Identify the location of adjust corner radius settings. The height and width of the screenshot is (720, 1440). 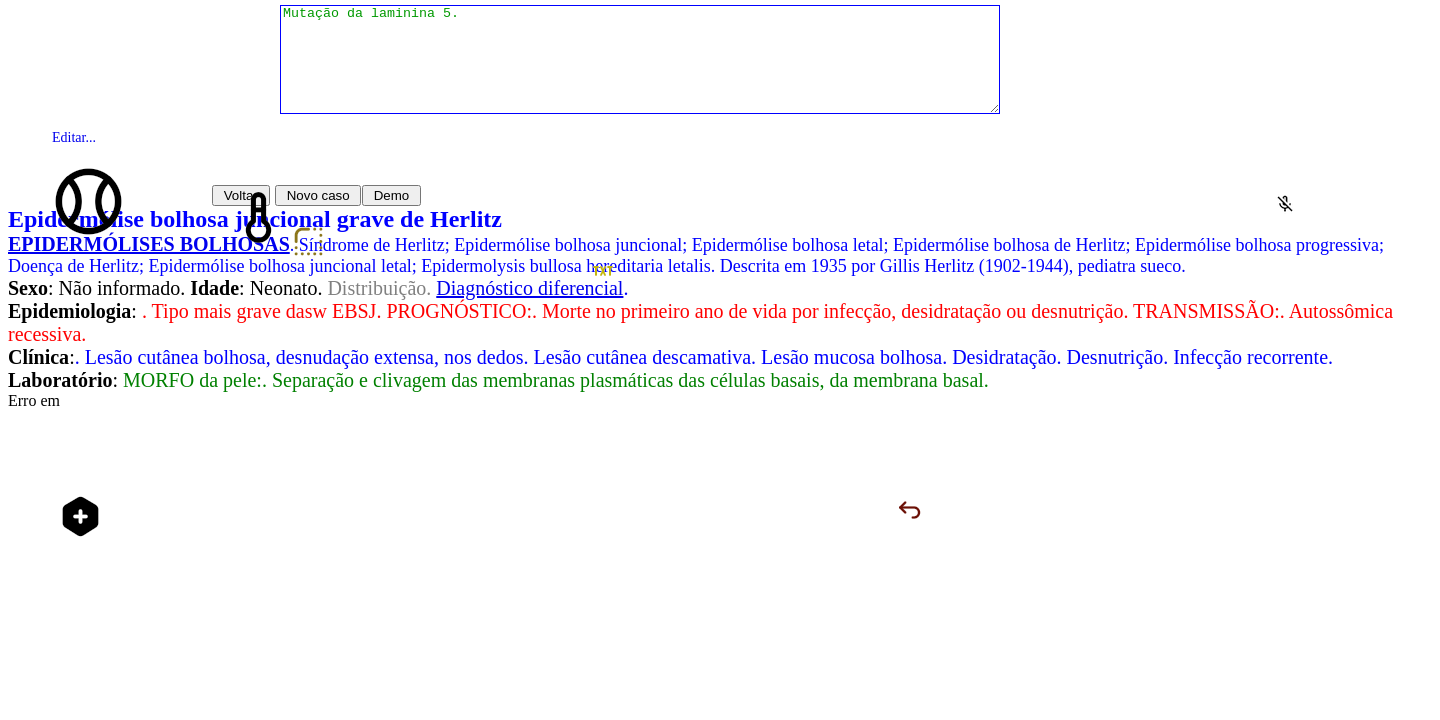
(308, 241).